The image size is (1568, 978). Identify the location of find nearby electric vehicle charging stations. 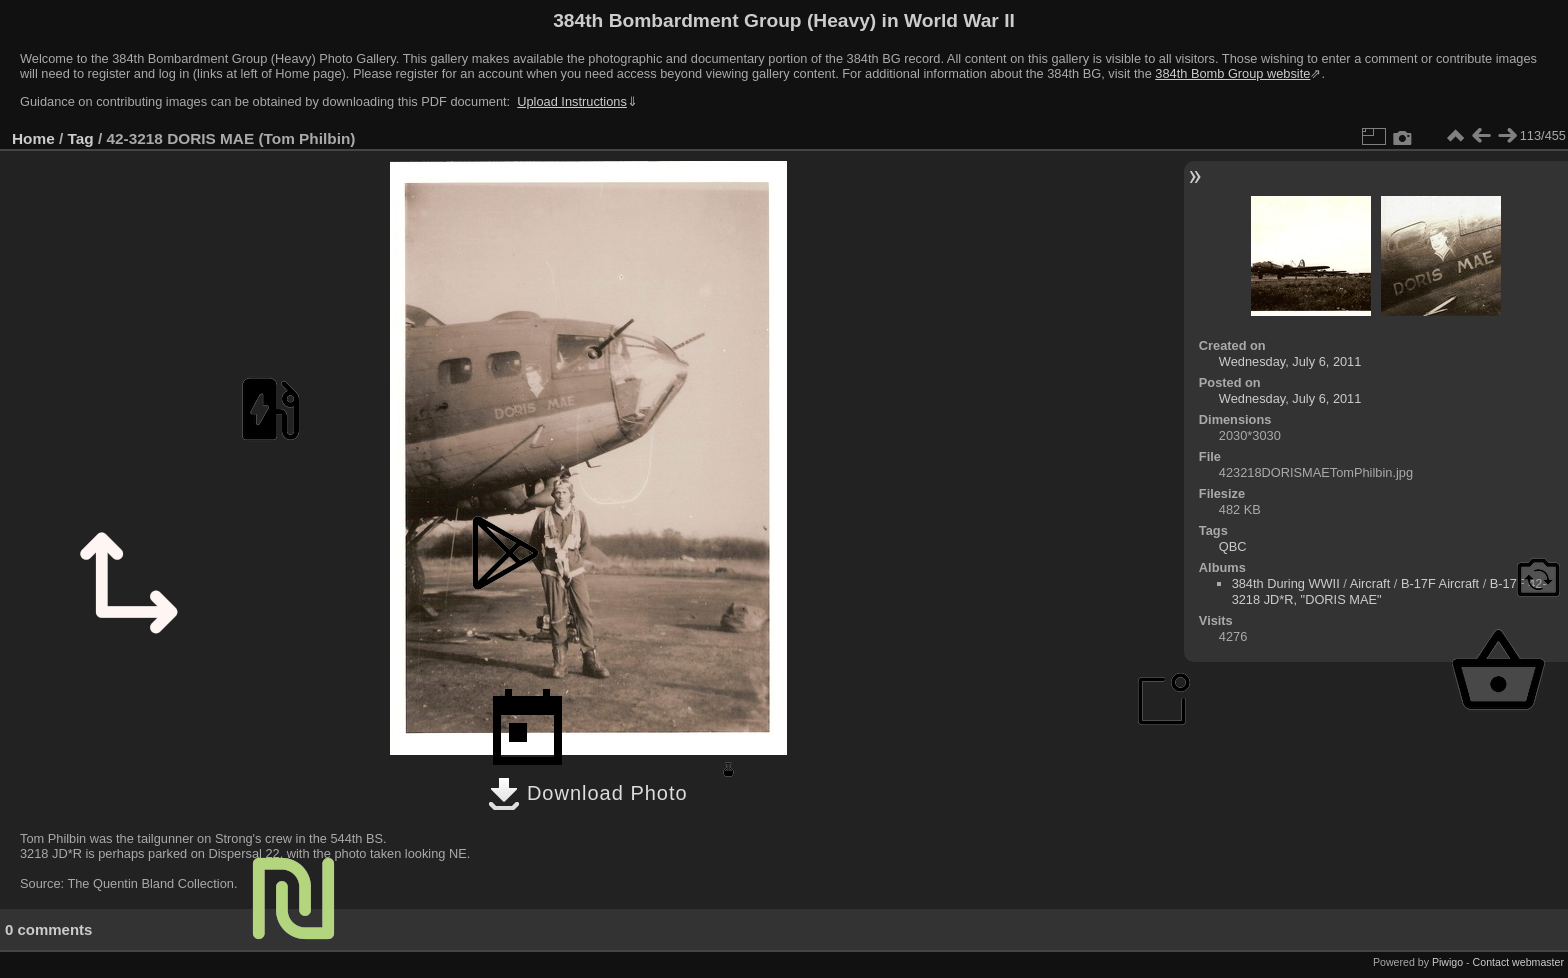
(270, 409).